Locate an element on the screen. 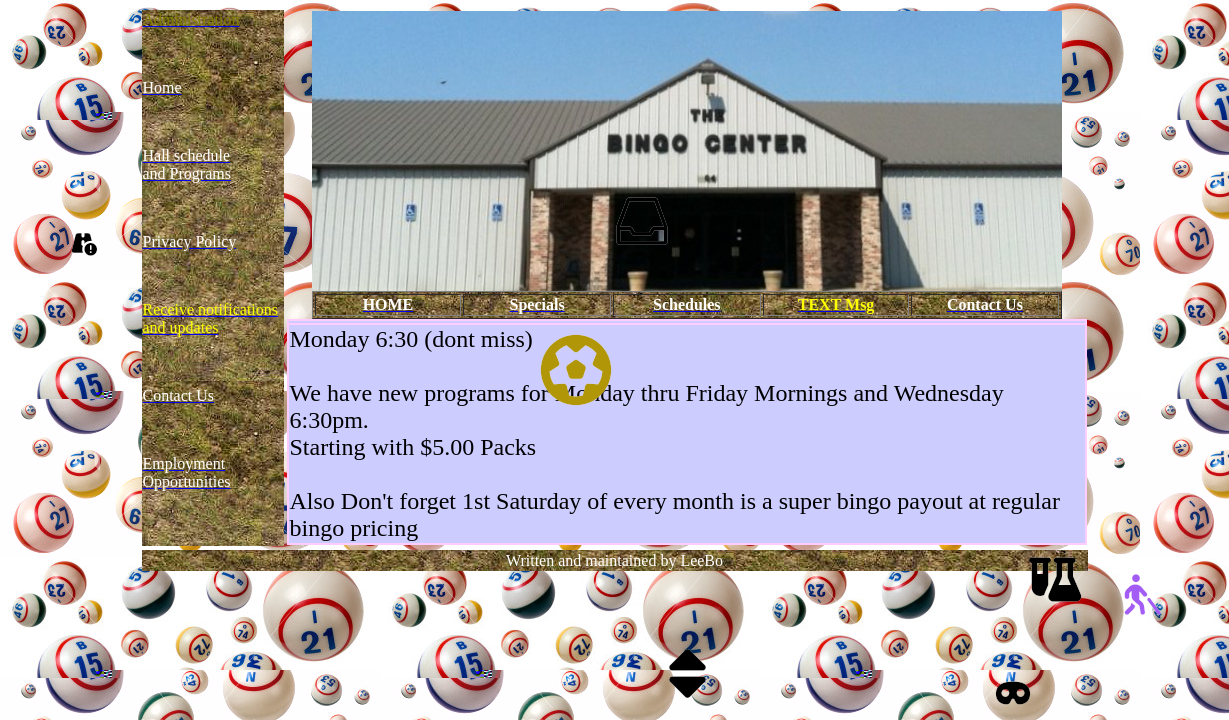 Image resolution: width=1229 pixels, height=720 pixels. sort items in a list is located at coordinates (687, 673).